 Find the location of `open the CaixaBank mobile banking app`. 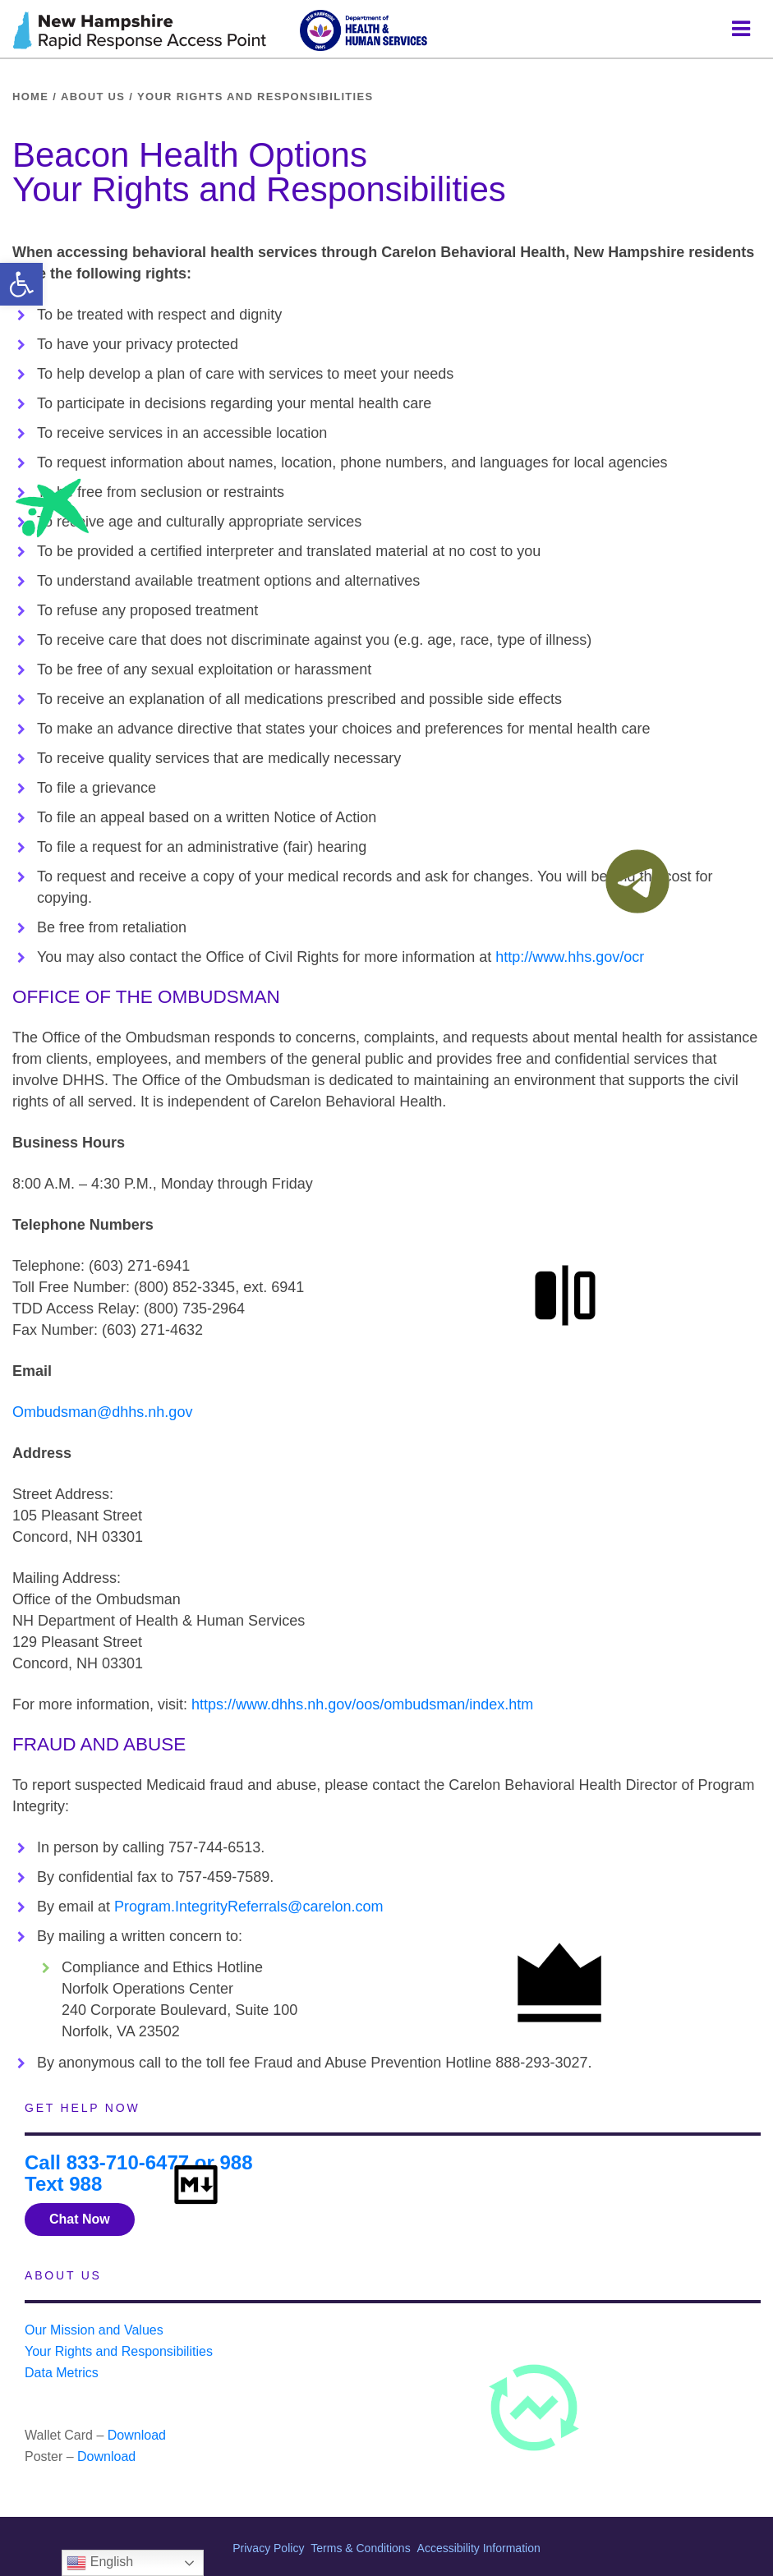

open the CaixaBank mobile banking app is located at coordinates (52, 508).